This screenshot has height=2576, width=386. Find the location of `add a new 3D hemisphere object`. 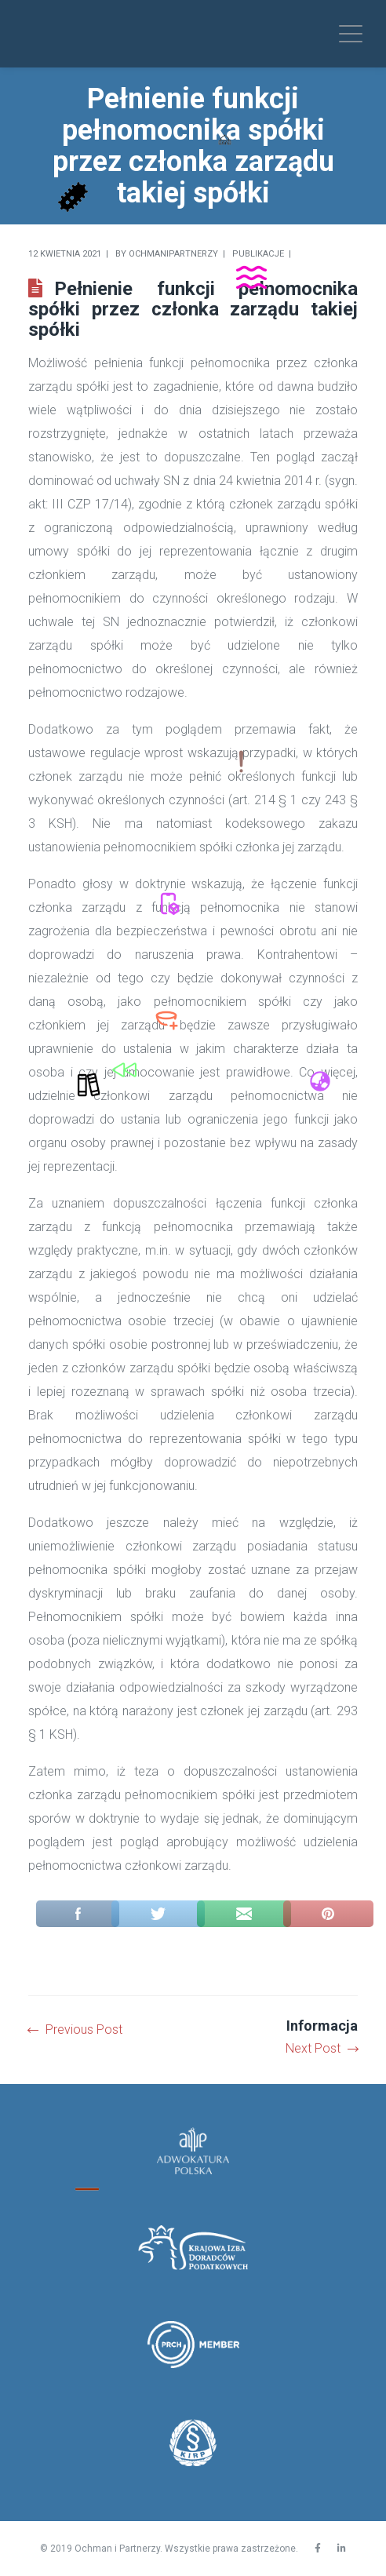

add a new 3D hemisphere object is located at coordinates (166, 1018).